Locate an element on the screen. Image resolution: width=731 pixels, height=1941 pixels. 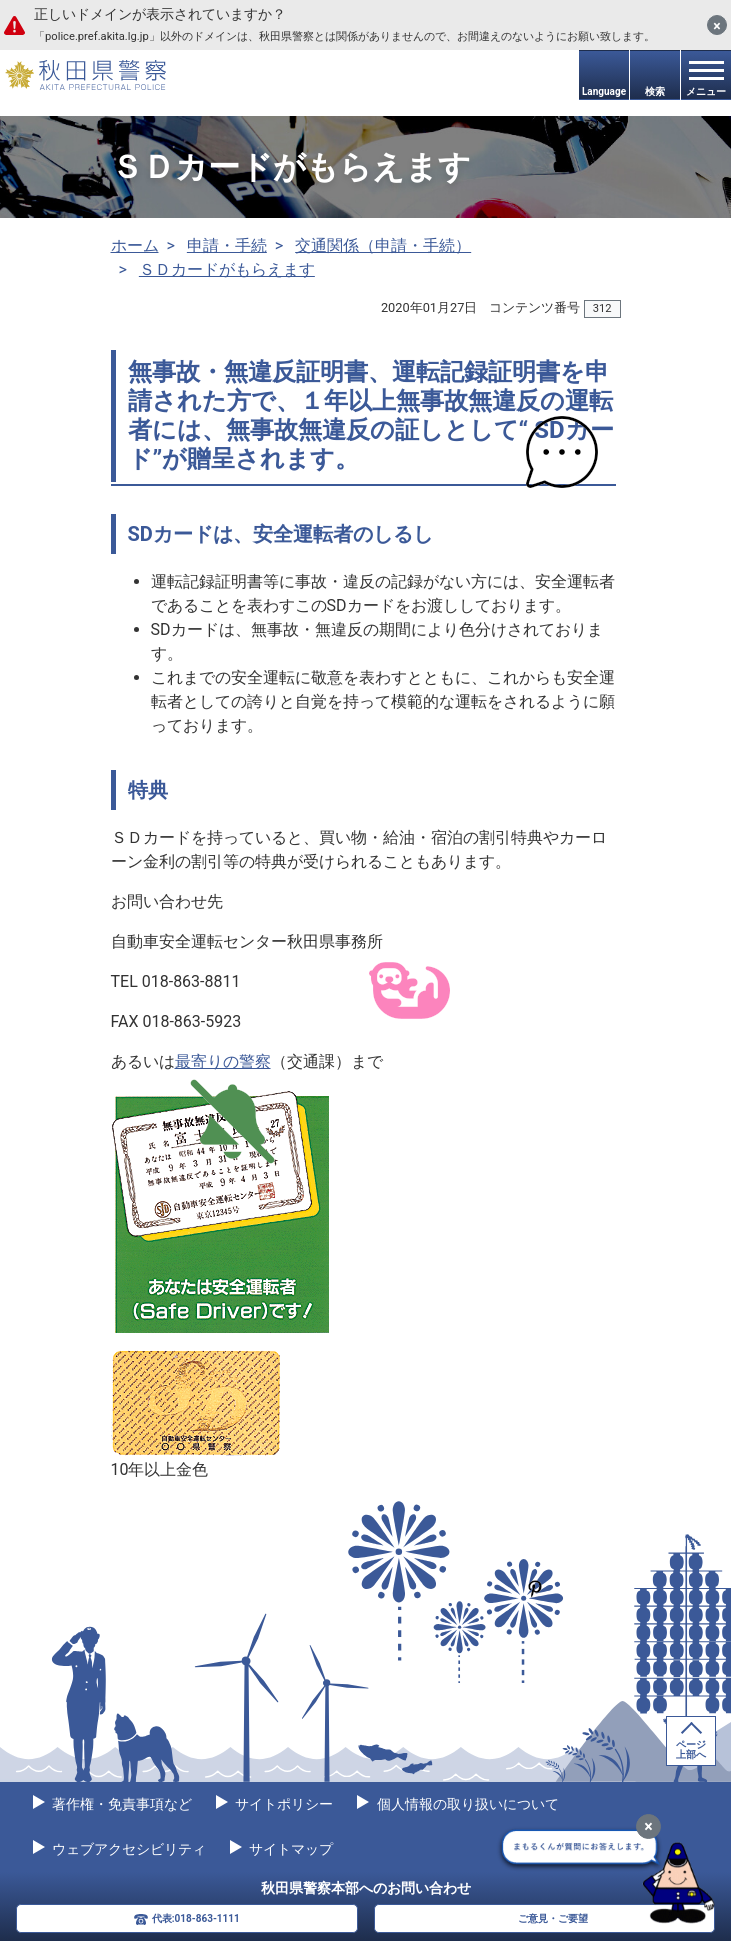
open Pinterest app is located at coordinates (535, 1589).